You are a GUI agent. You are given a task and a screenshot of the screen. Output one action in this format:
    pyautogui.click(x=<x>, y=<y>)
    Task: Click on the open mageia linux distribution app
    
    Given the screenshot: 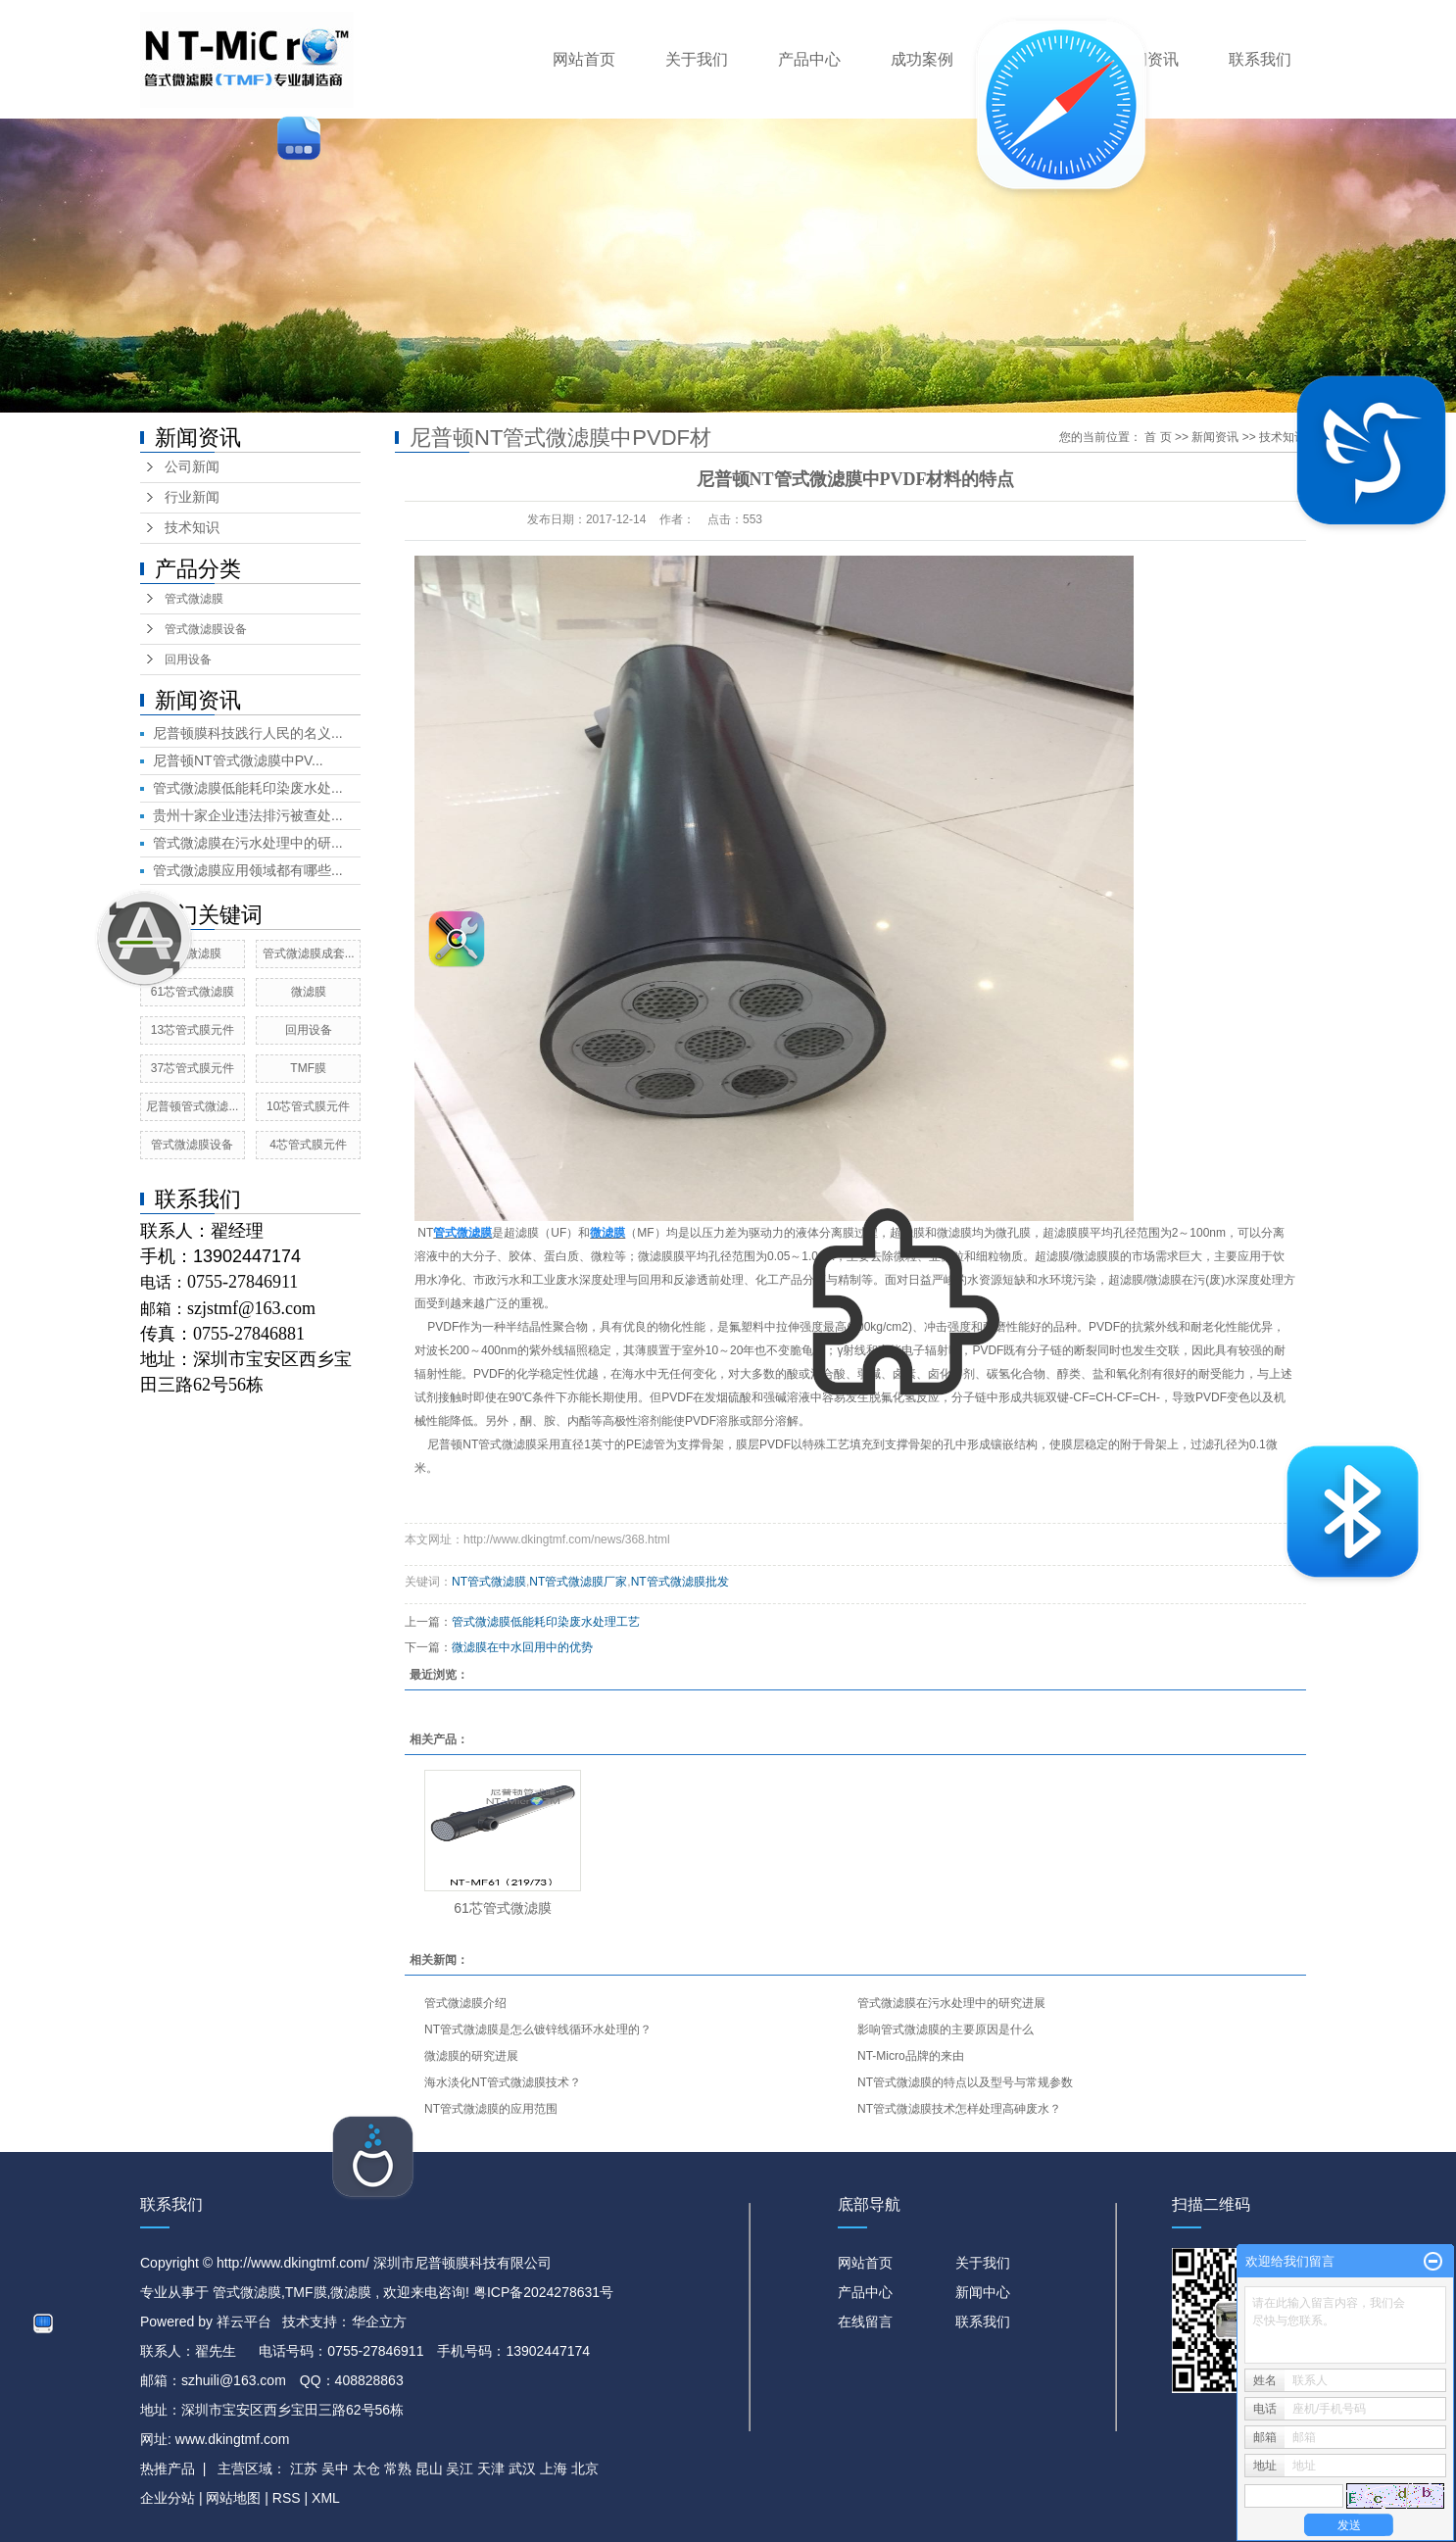 What is the action you would take?
    pyautogui.click(x=372, y=2156)
    